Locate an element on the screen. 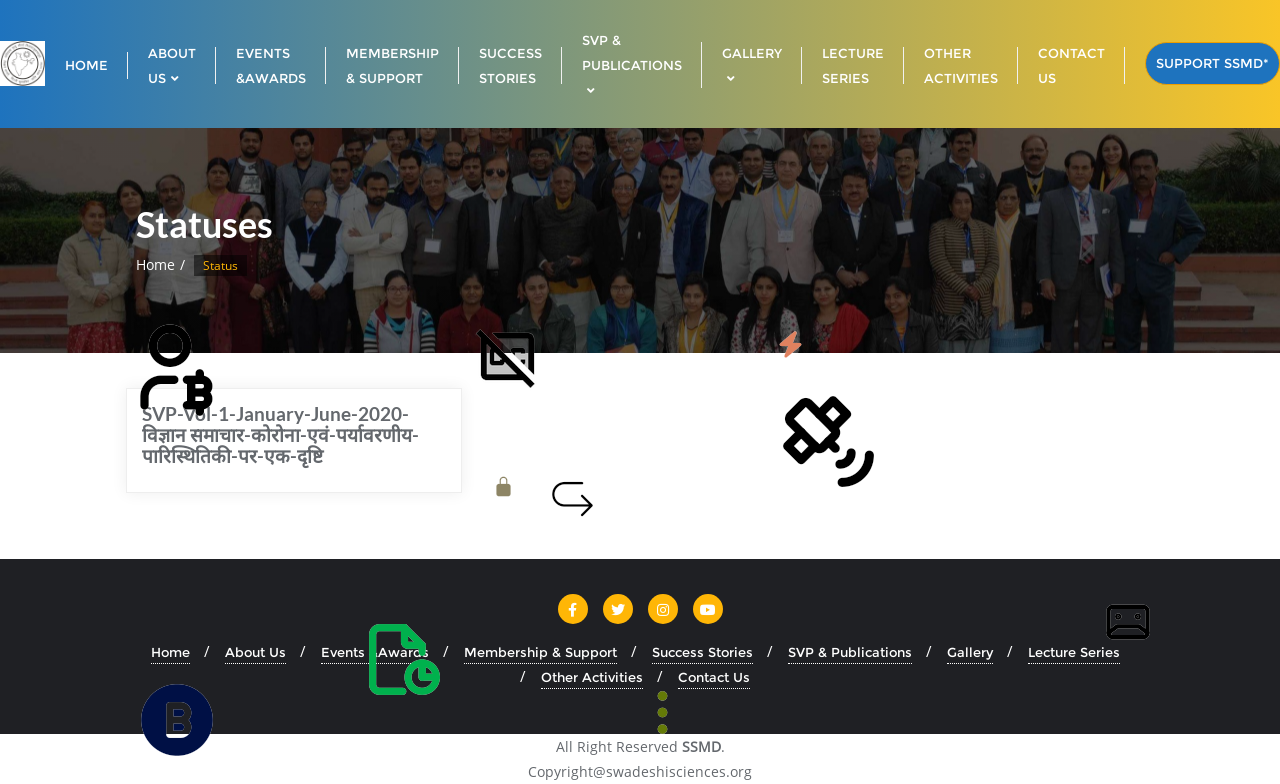 Image resolution: width=1280 pixels, height=784 pixels. open more options menu is located at coordinates (662, 712).